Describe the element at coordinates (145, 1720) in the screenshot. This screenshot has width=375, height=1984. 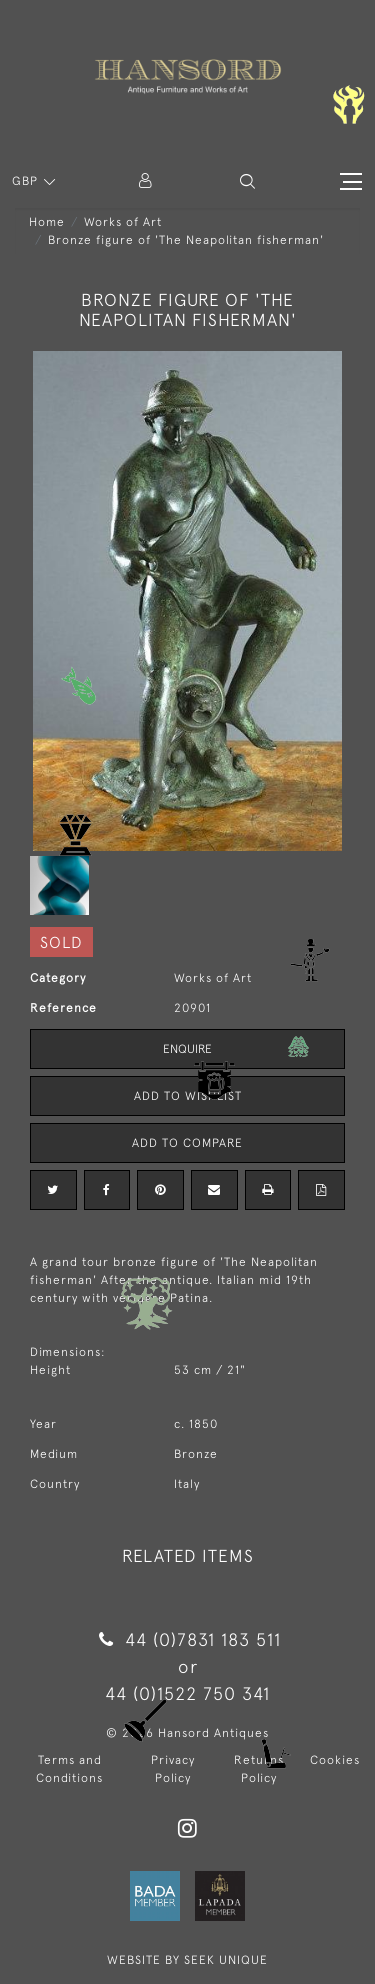
I see `report a plumbing issue or maintenance request` at that location.